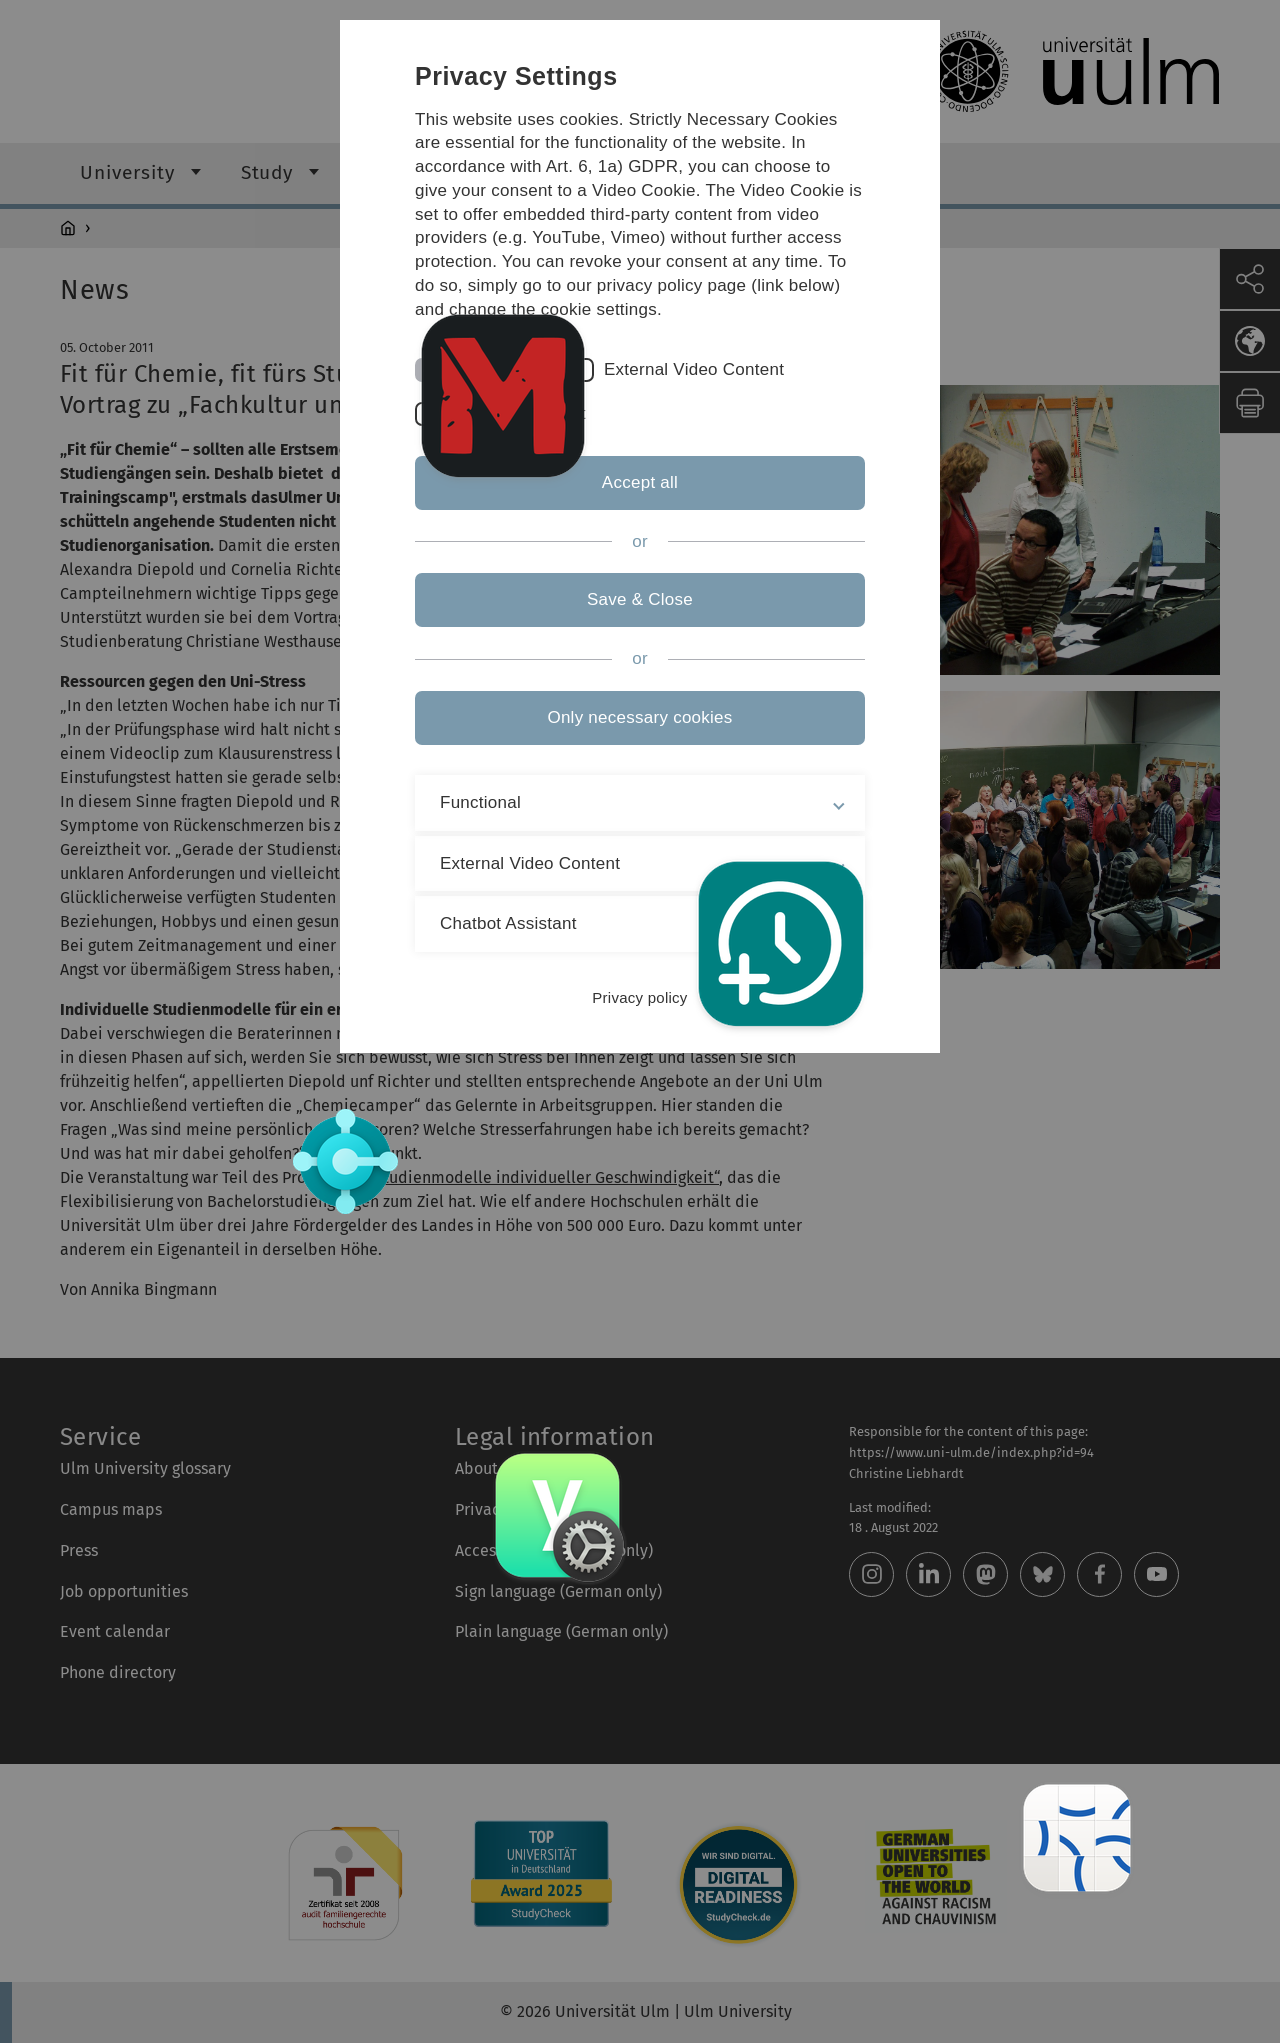 The height and width of the screenshot is (2043, 1280). I want to click on launch gnome taquin sliding puzzle game, so click(1077, 1838).